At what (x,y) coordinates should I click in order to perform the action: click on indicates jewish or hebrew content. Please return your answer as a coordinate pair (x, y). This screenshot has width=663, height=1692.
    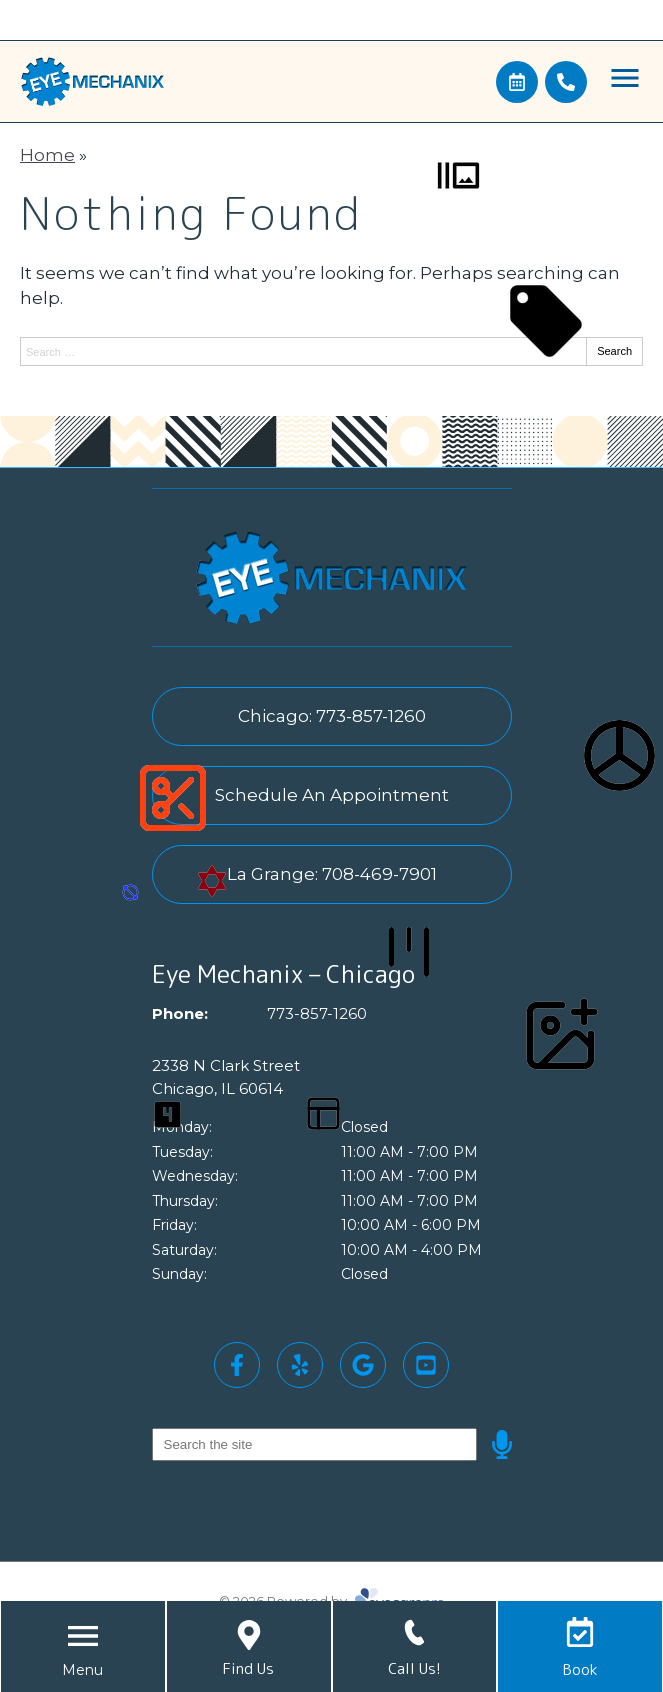
    Looking at the image, I should click on (212, 881).